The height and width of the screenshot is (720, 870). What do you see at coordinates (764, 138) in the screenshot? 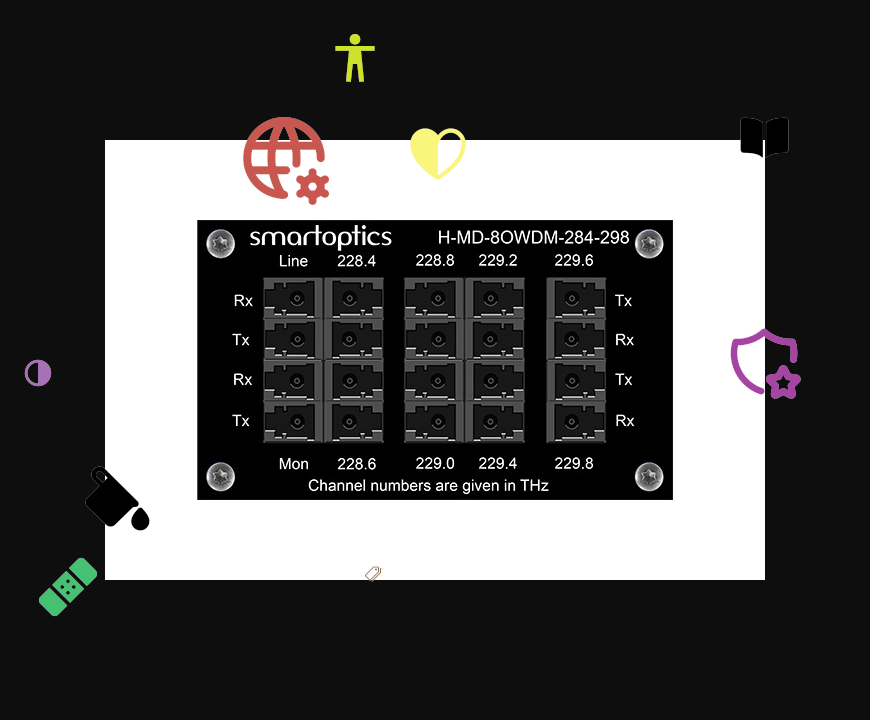
I see `open reading or library section` at bounding box center [764, 138].